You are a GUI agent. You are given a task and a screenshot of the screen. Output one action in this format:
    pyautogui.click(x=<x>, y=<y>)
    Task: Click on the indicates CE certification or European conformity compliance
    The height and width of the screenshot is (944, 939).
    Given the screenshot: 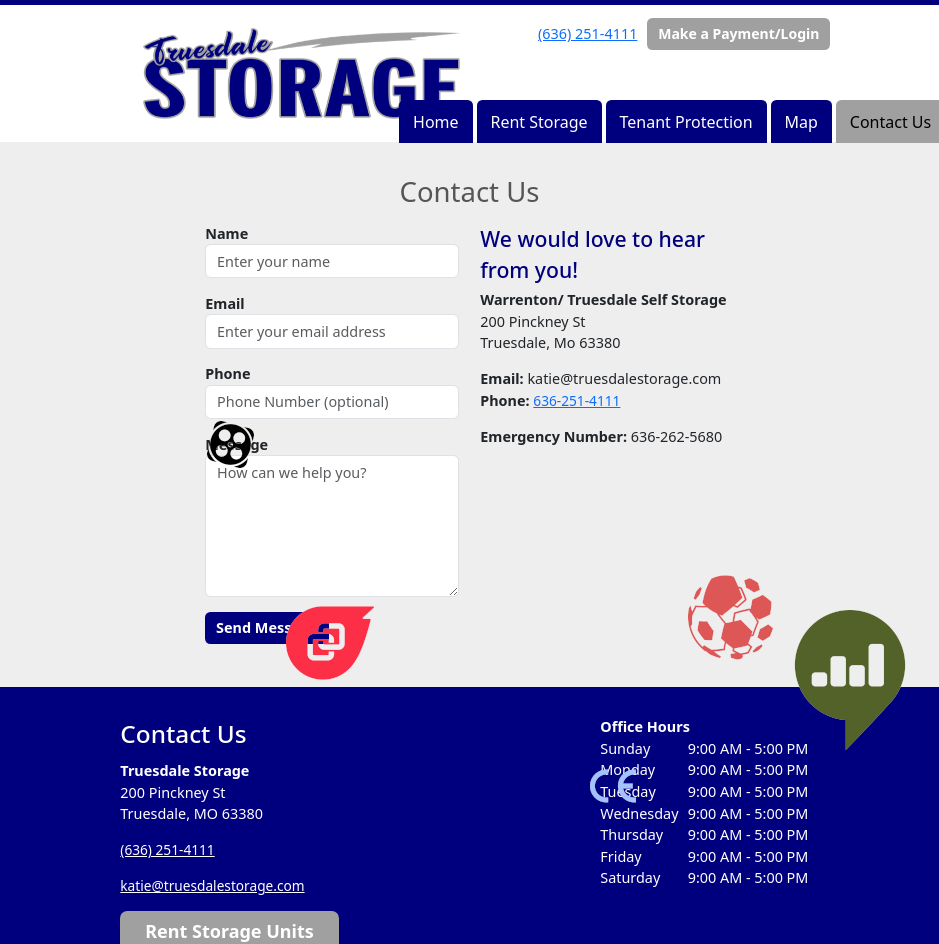 What is the action you would take?
    pyautogui.click(x=613, y=786)
    